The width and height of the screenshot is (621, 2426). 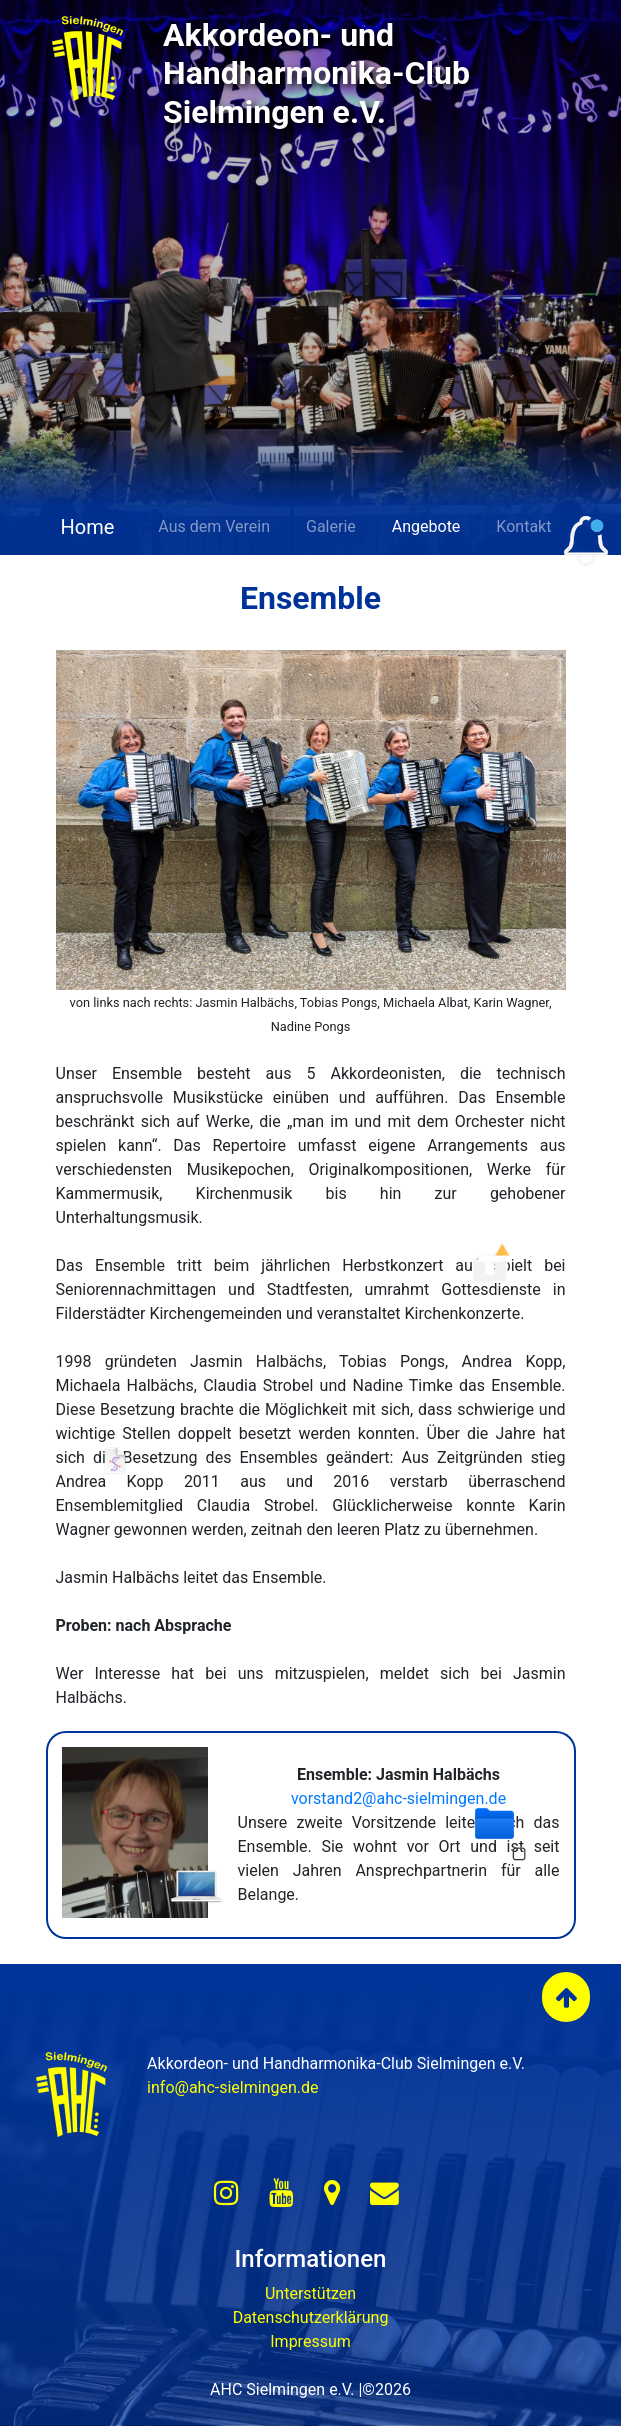 What do you see at coordinates (196, 1885) in the screenshot?
I see `represents an apple ibook g4 laptop device` at bounding box center [196, 1885].